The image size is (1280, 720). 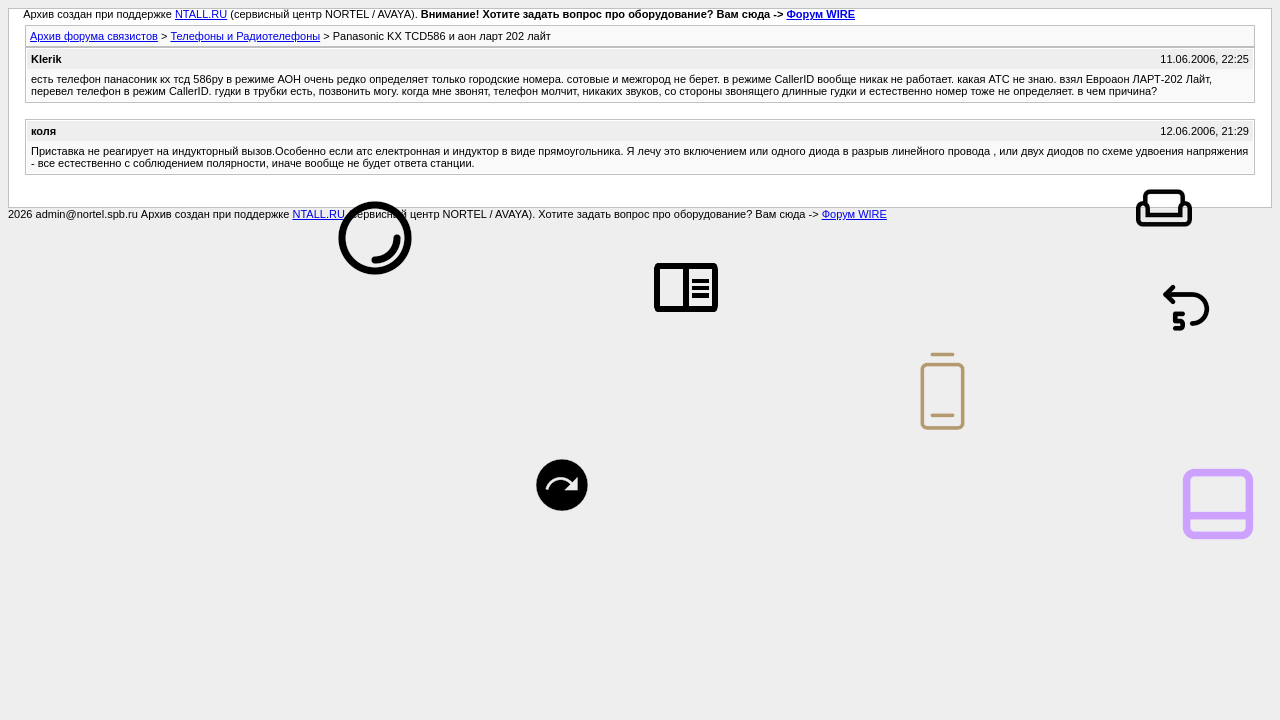 What do you see at coordinates (686, 286) in the screenshot?
I see `switch to reader mode for distraction-free reading` at bounding box center [686, 286].